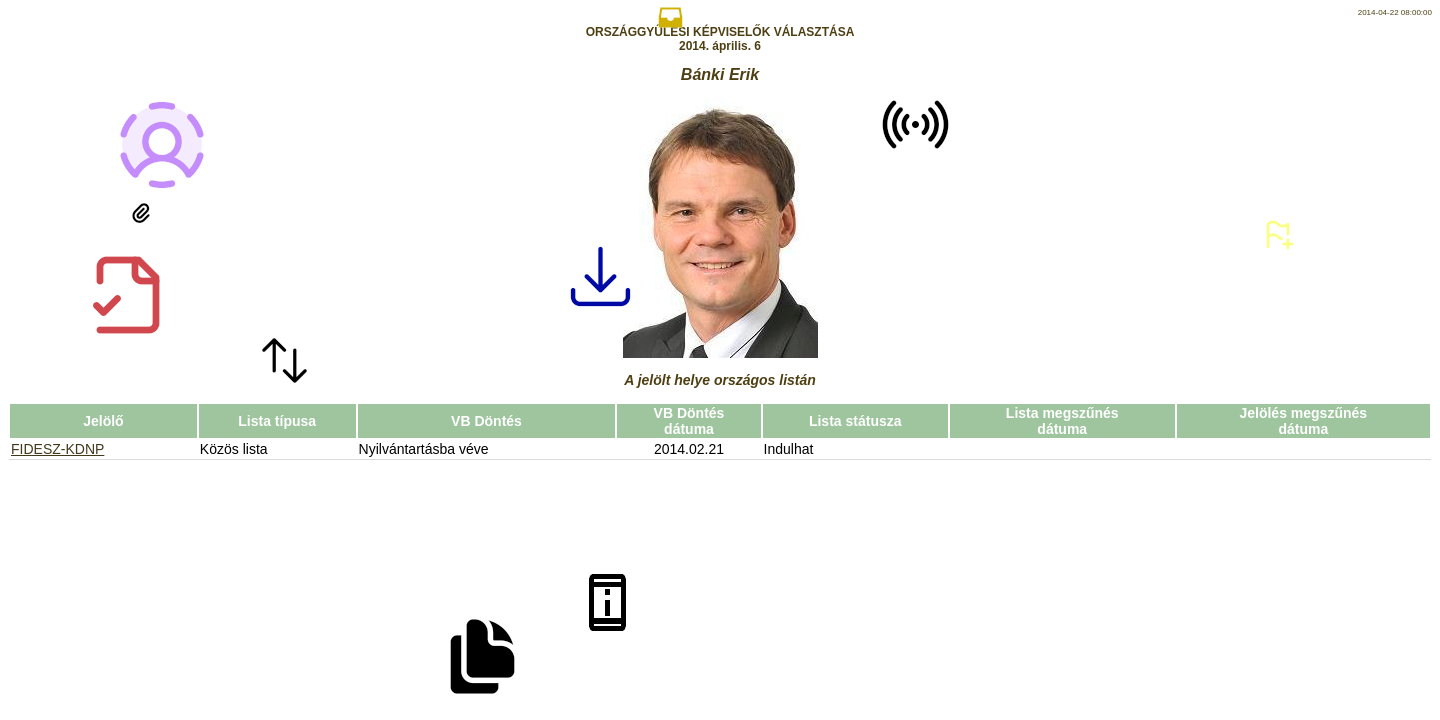  Describe the element at coordinates (141, 213) in the screenshot. I see `attach a file to your message` at that location.